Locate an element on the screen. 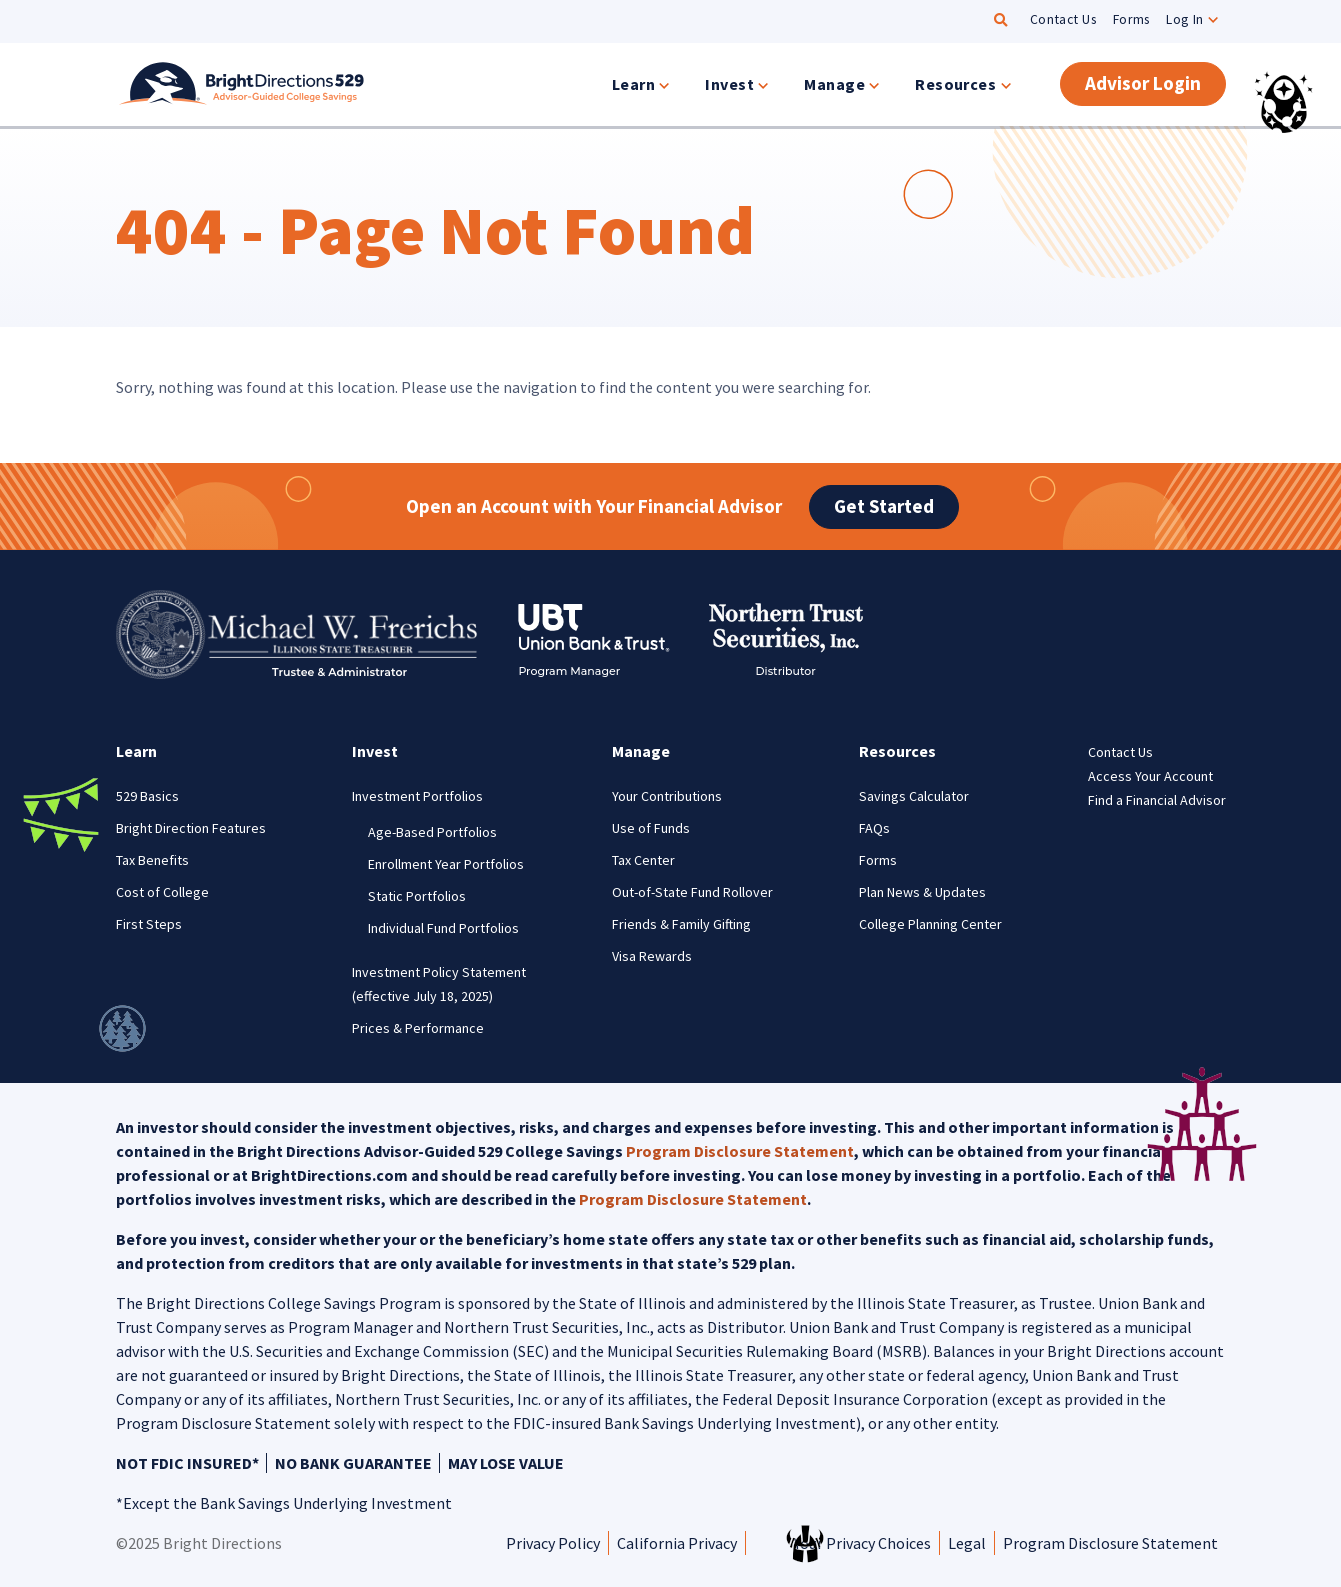 The image size is (1341, 1587). equip heavy armor or helmet is located at coordinates (805, 1544).